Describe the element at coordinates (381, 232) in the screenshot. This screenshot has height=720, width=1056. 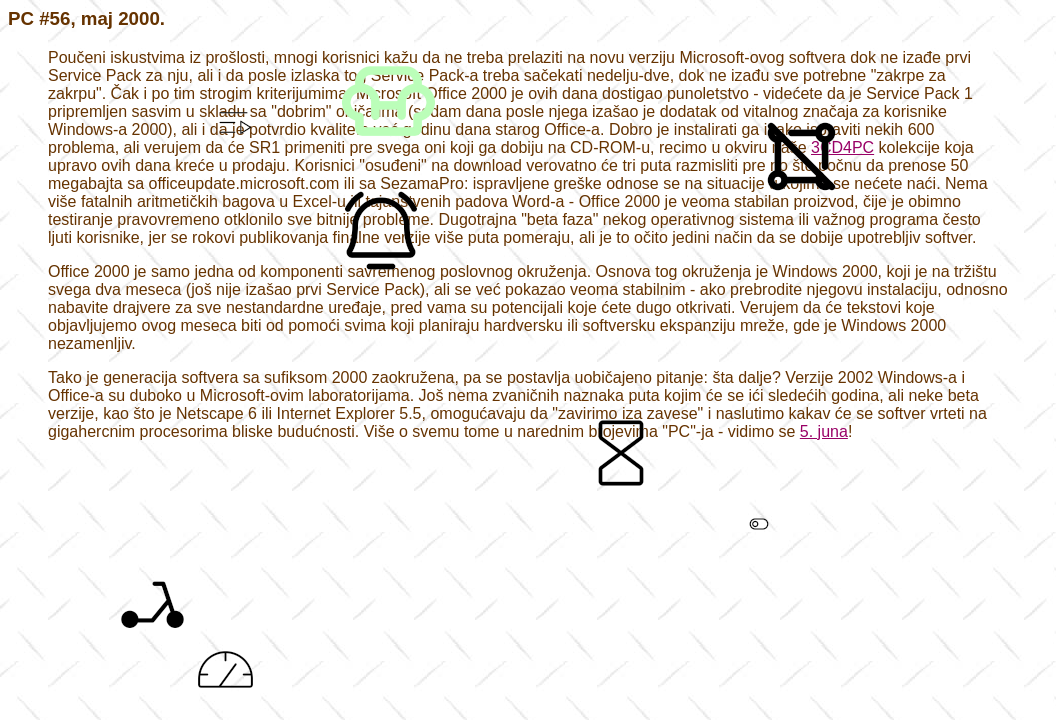
I see `indicates new notifications or alerts` at that location.